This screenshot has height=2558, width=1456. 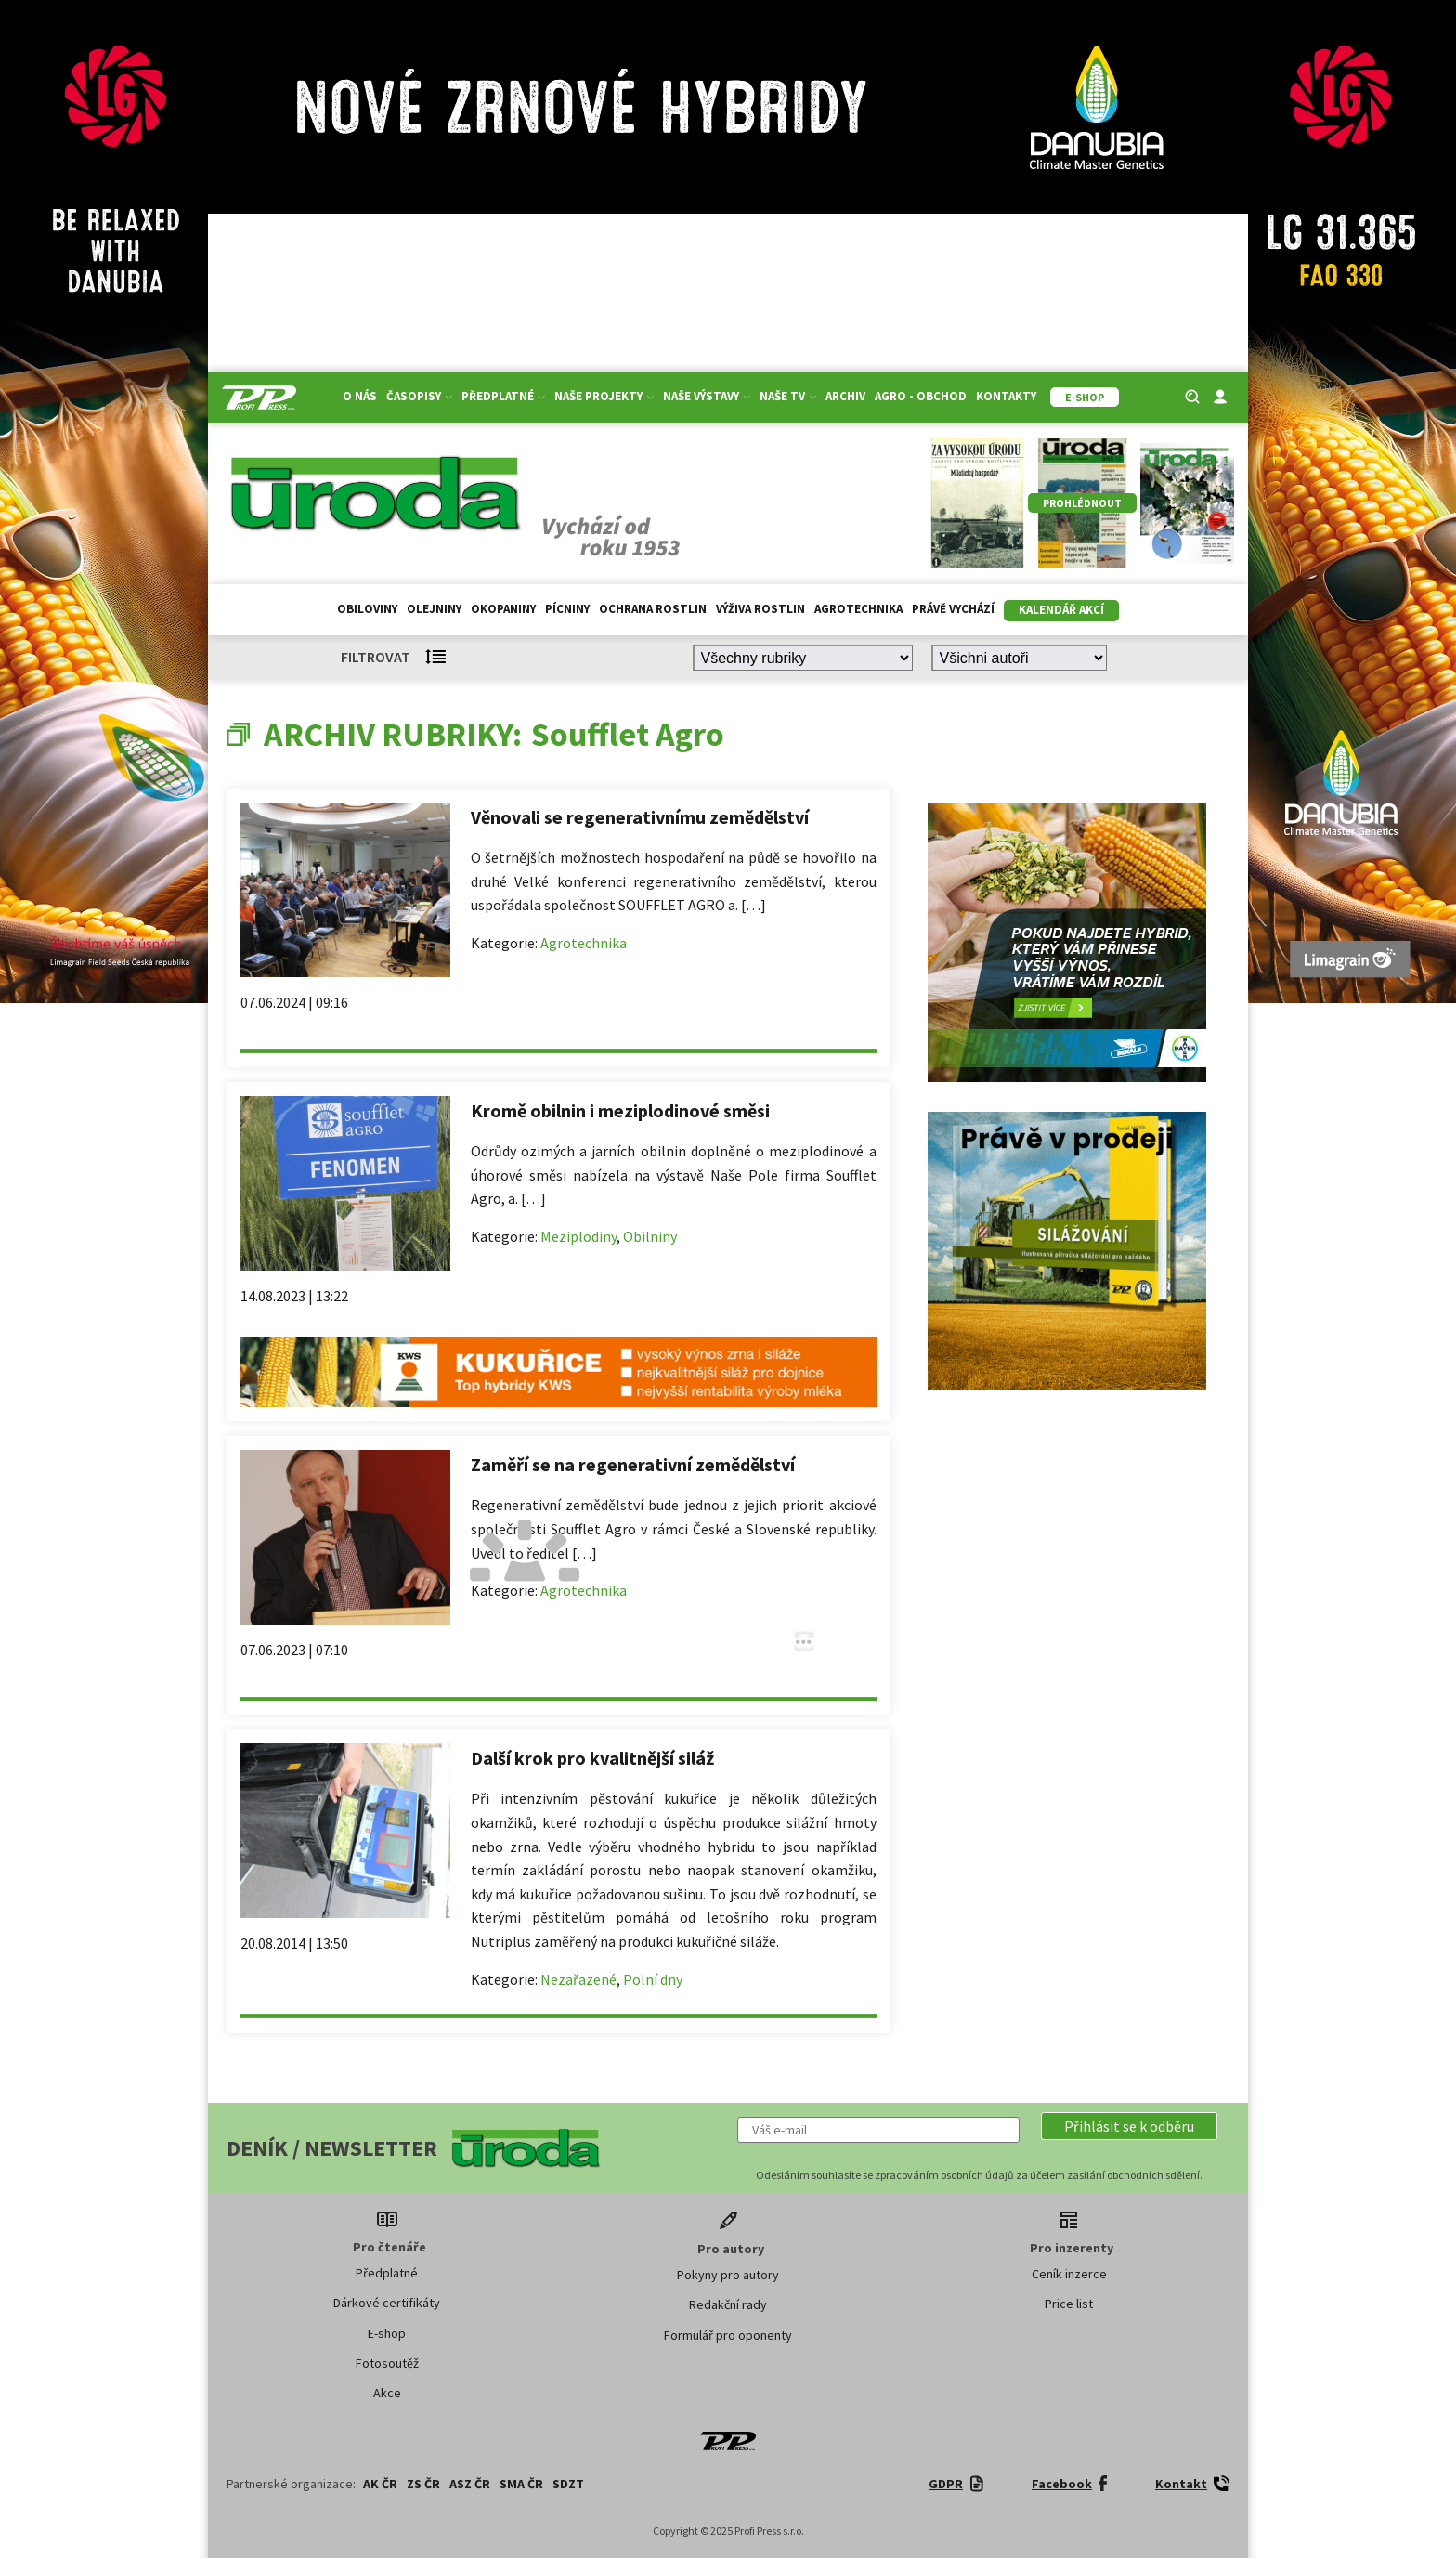 What do you see at coordinates (804, 1641) in the screenshot?
I see `indicates wired network connection in progress` at bounding box center [804, 1641].